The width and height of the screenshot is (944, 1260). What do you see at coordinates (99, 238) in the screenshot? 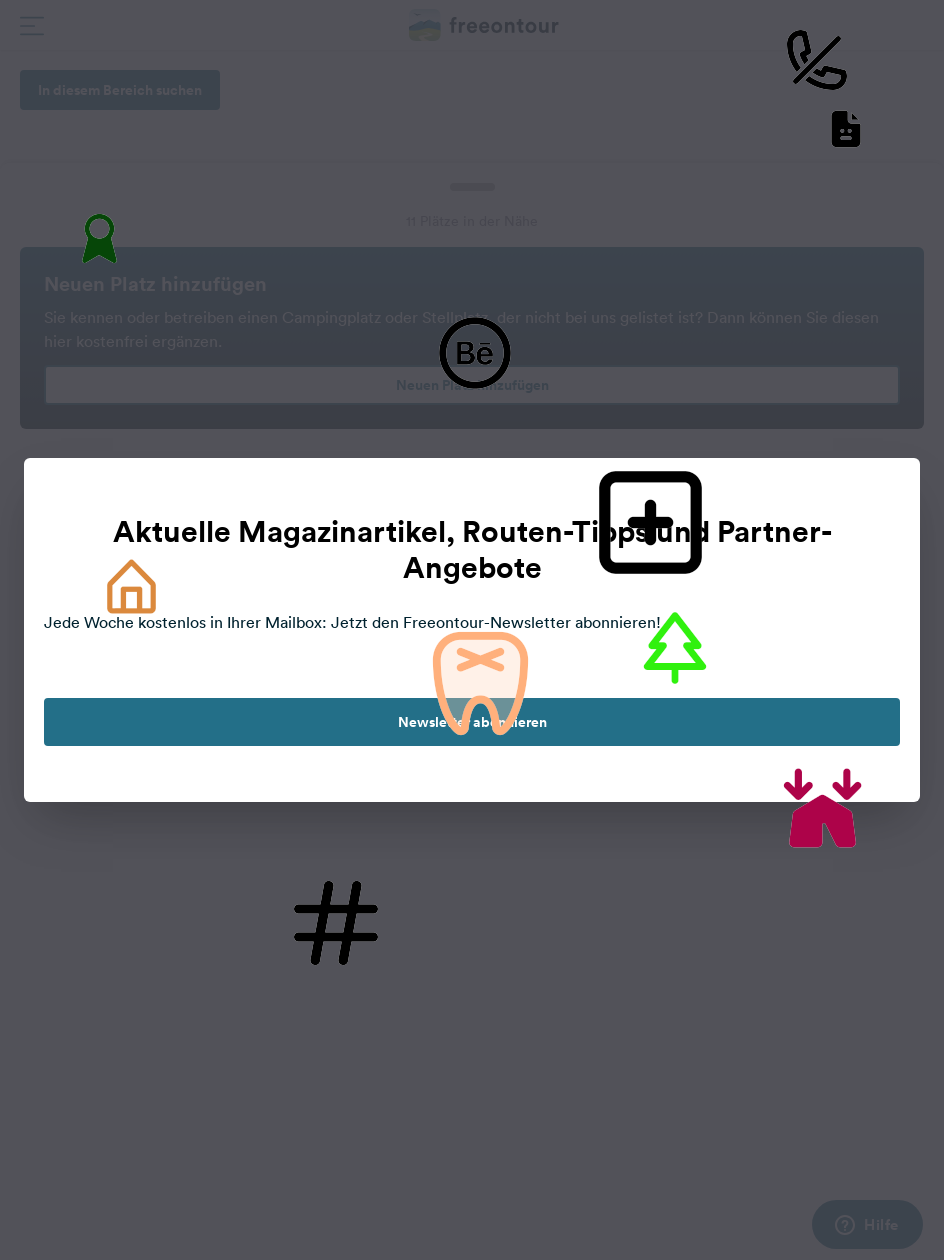
I see `view achievements or awards` at bounding box center [99, 238].